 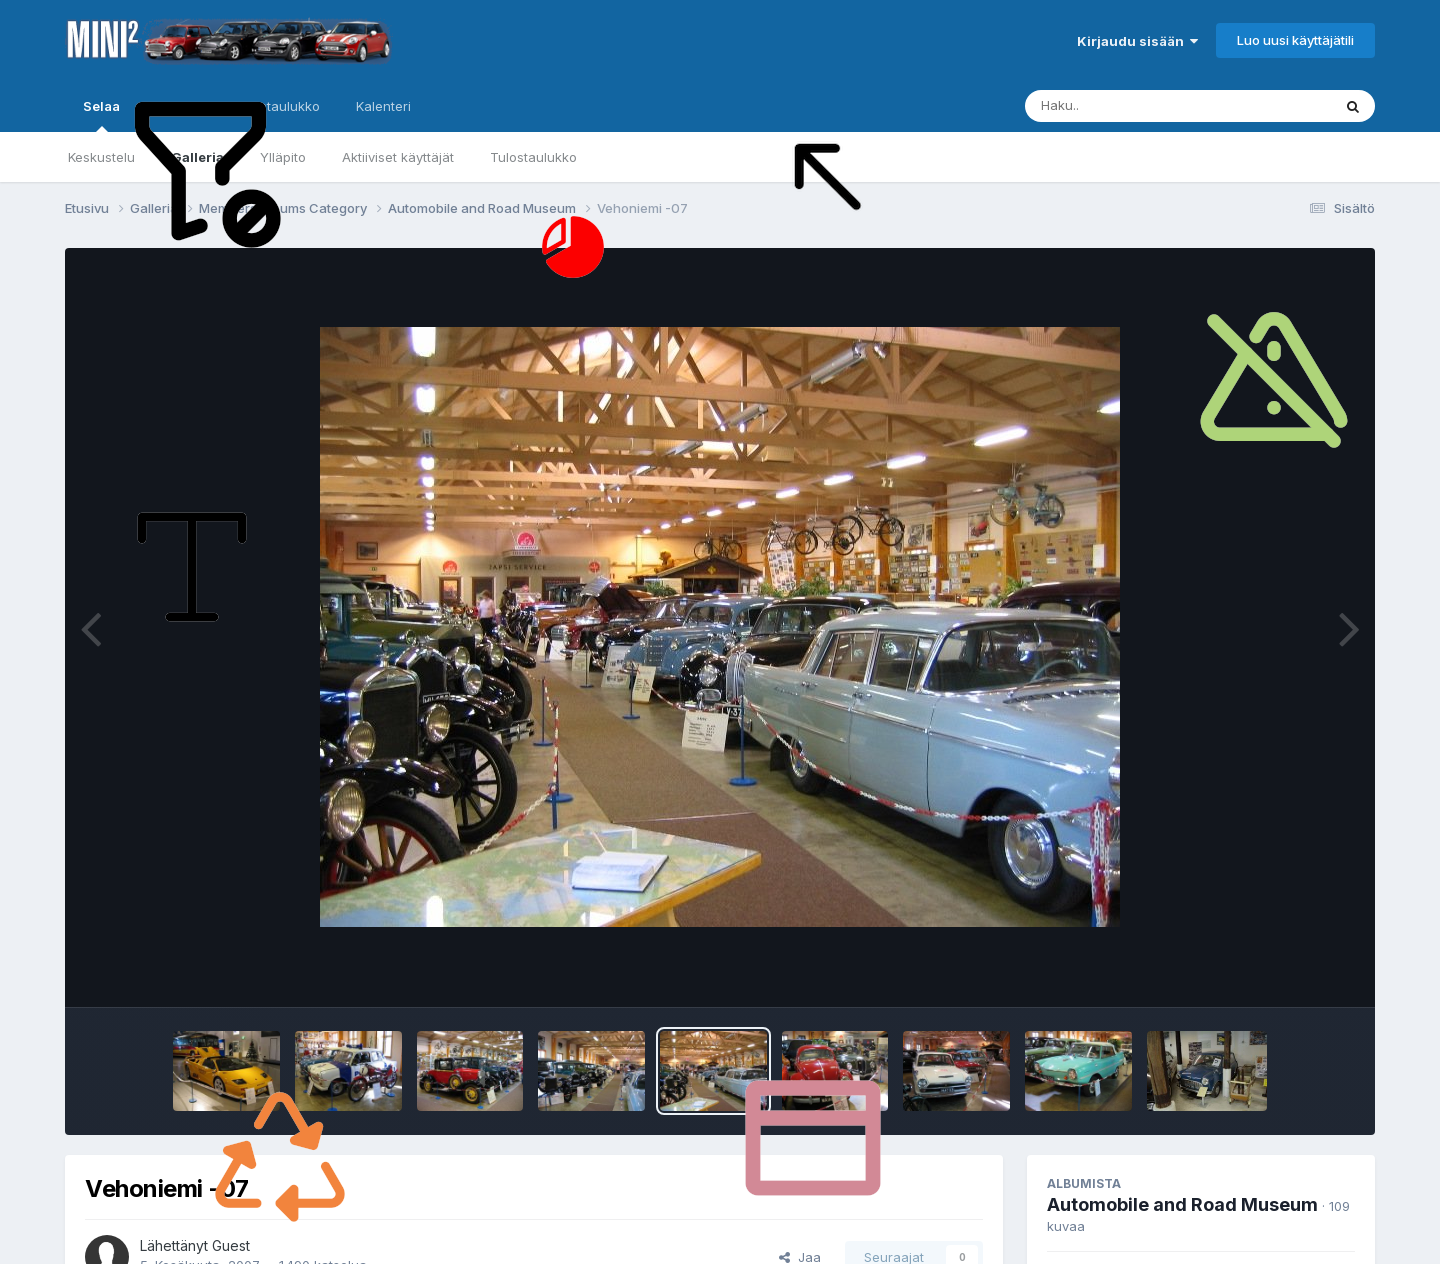 What do you see at coordinates (200, 167) in the screenshot?
I see `clear all active filters` at bounding box center [200, 167].